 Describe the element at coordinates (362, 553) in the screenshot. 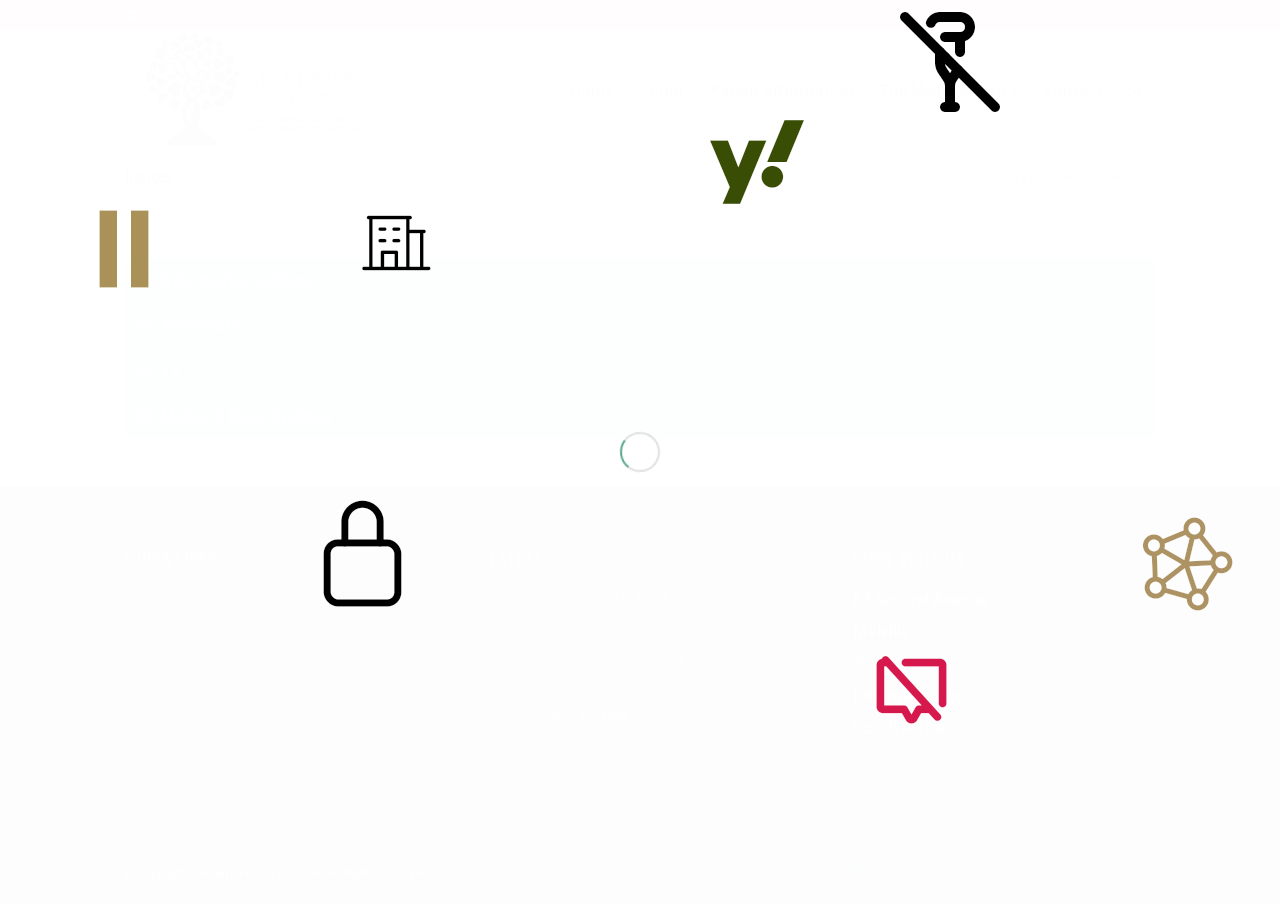

I see `indicates a locked or secured item` at that location.